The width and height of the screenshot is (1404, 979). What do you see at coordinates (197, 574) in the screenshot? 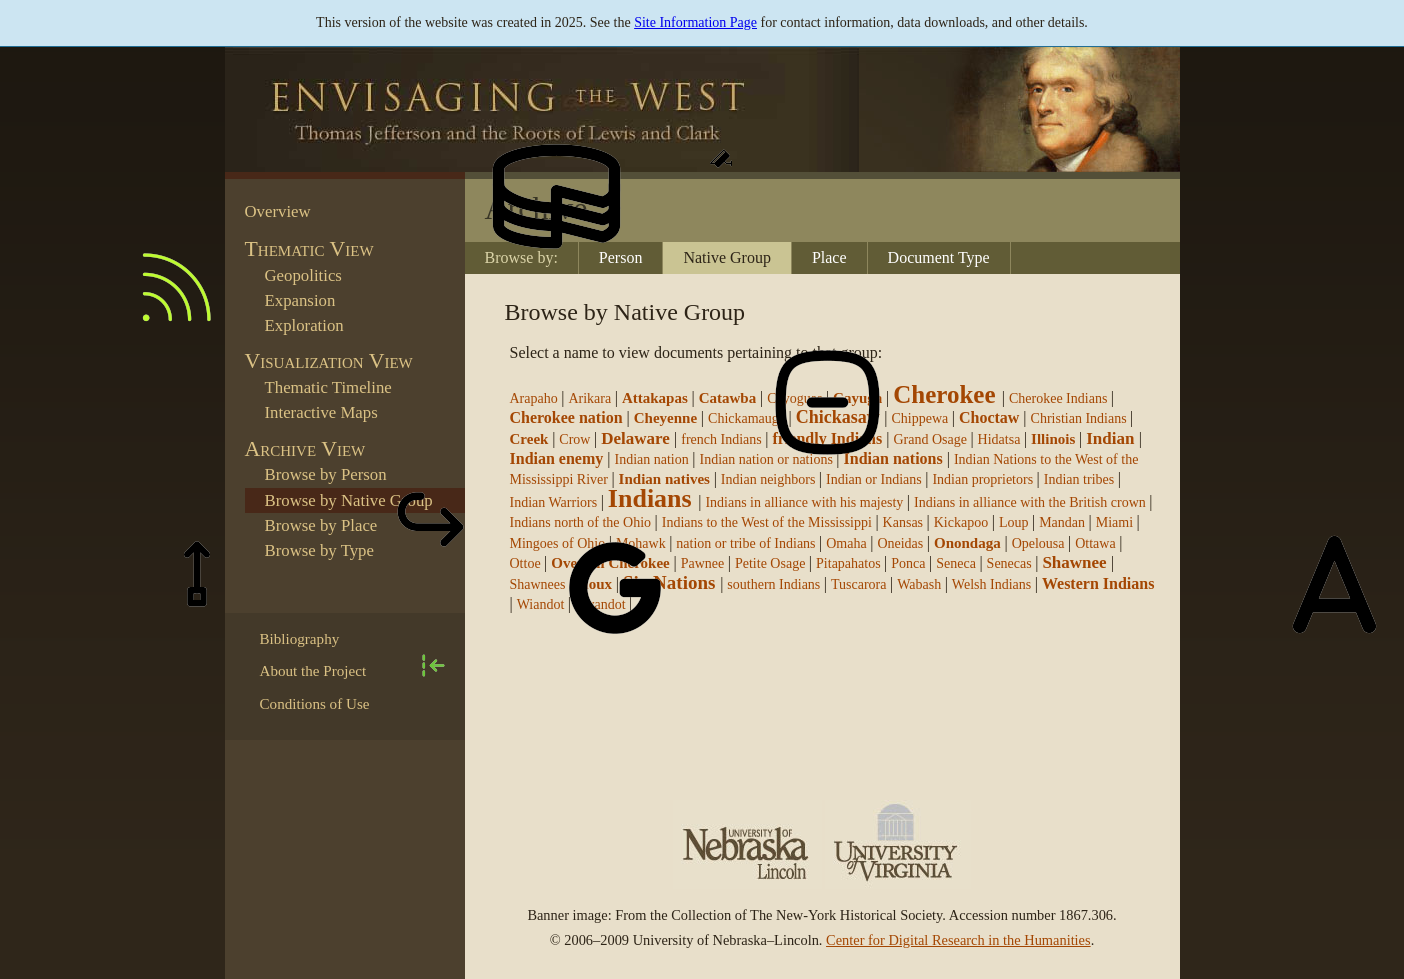
I see `move item up in a list or hierarchy` at bounding box center [197, 574].